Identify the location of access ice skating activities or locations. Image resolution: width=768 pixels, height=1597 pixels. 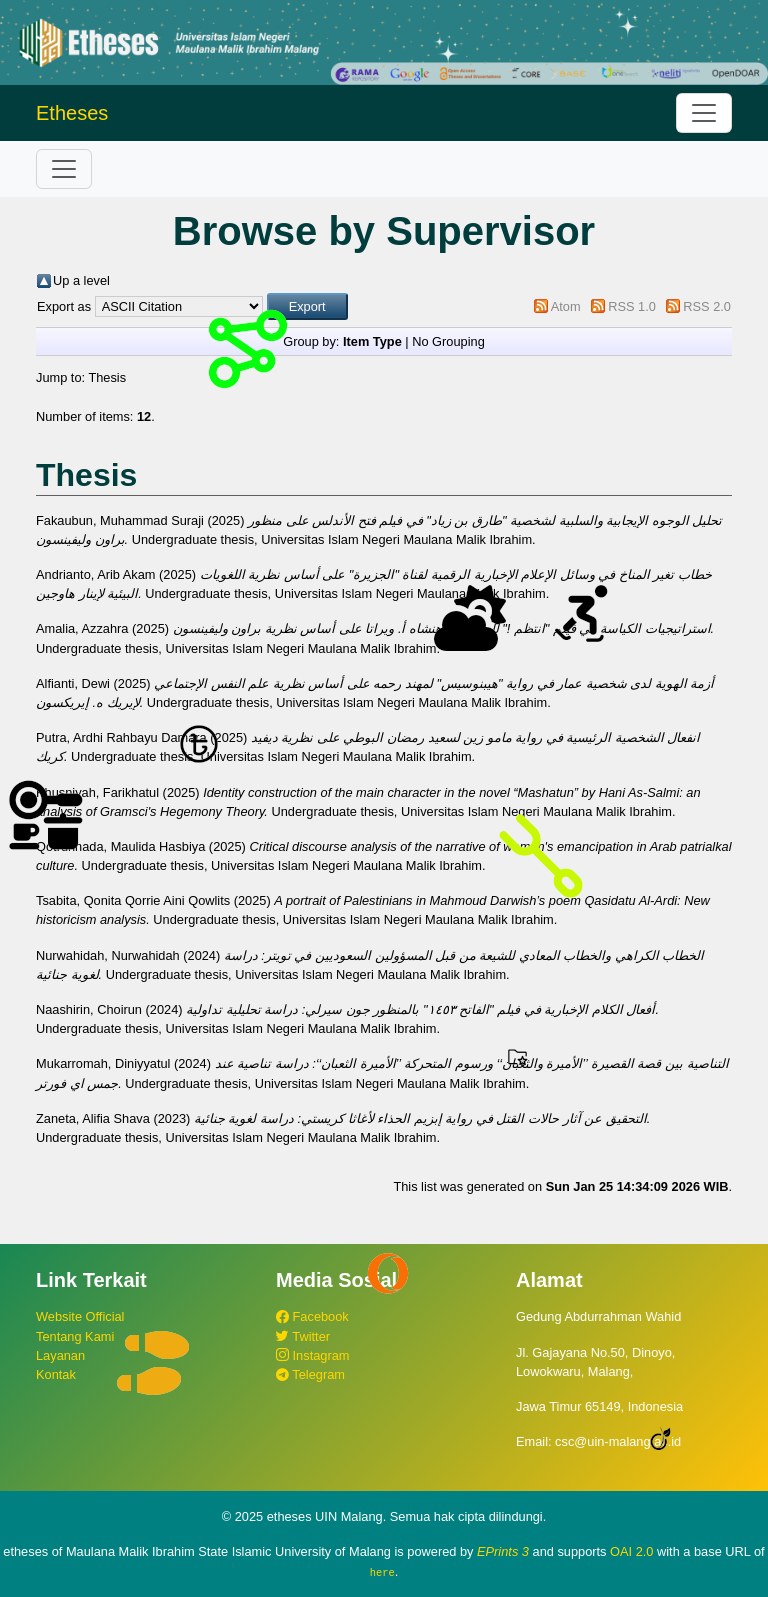
(582, 613).